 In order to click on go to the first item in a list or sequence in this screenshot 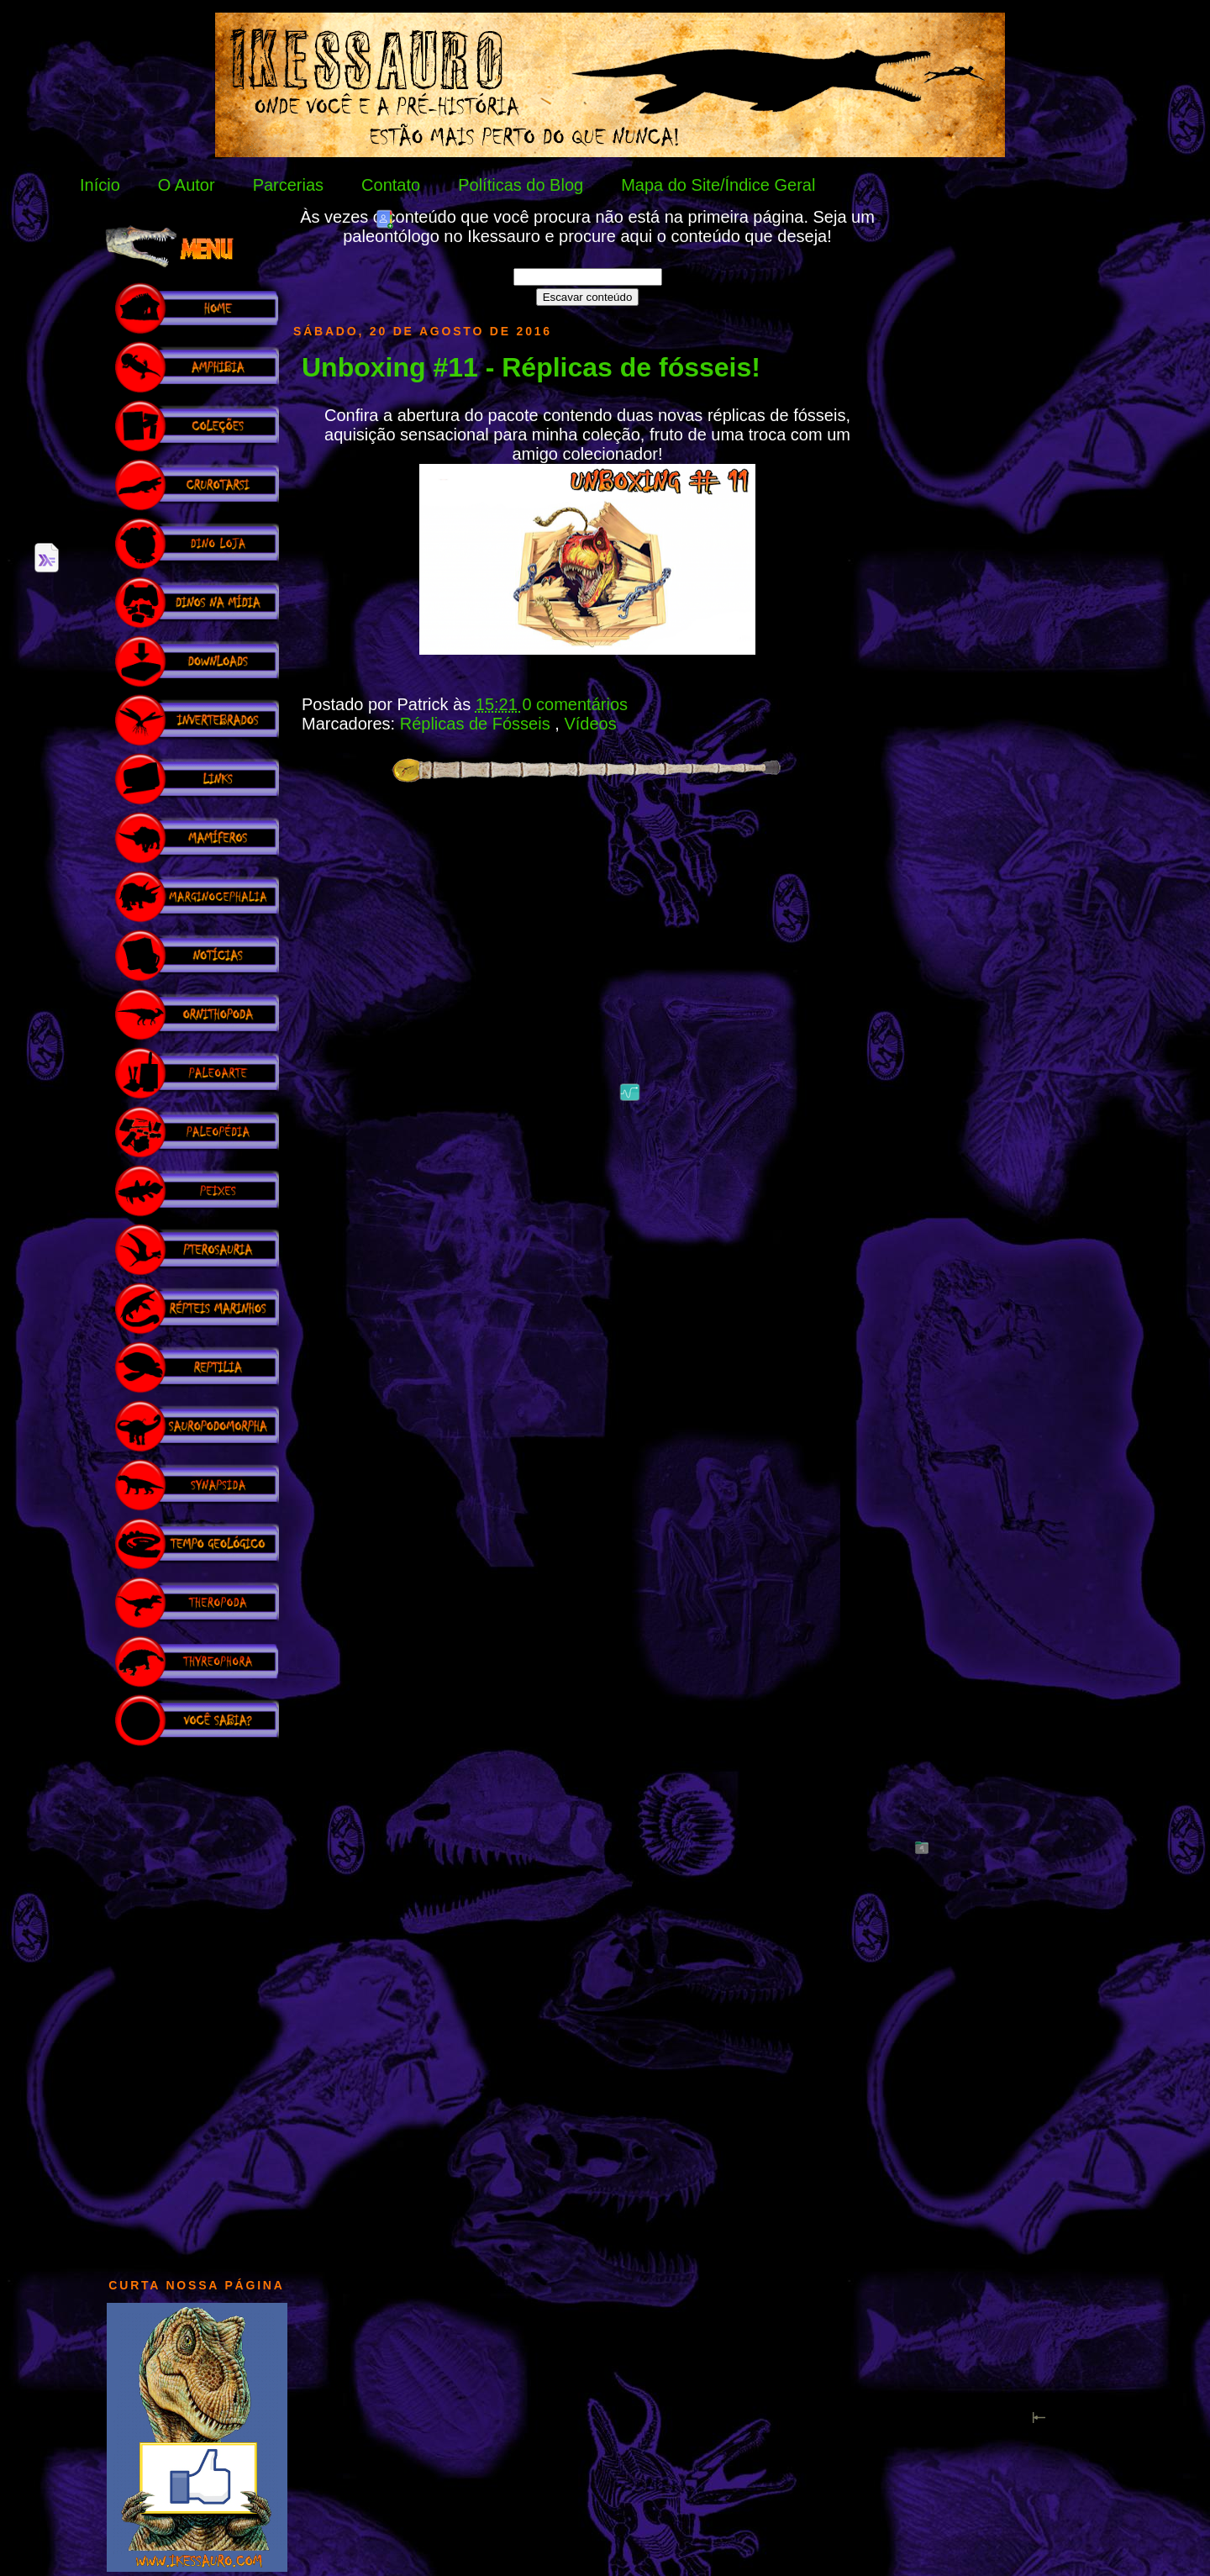, I will do `click(1039, 2417)`.